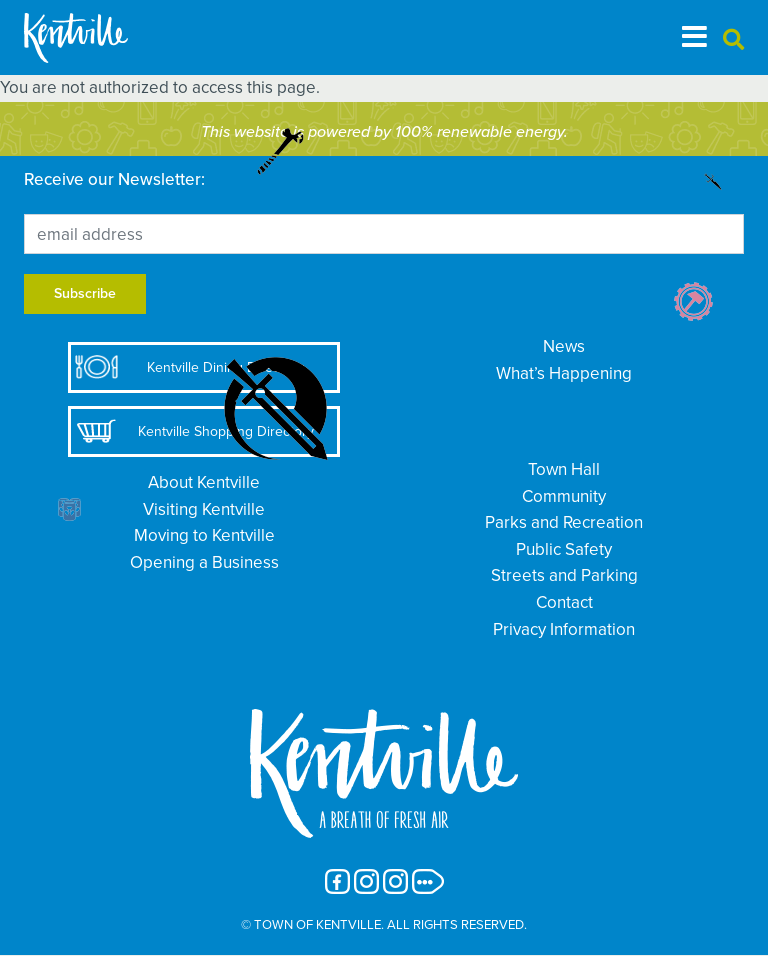 Image resolution: width=768 pixels, height=956 pixels. I want to click on access crafting or workshop settings, so click(693, 301).